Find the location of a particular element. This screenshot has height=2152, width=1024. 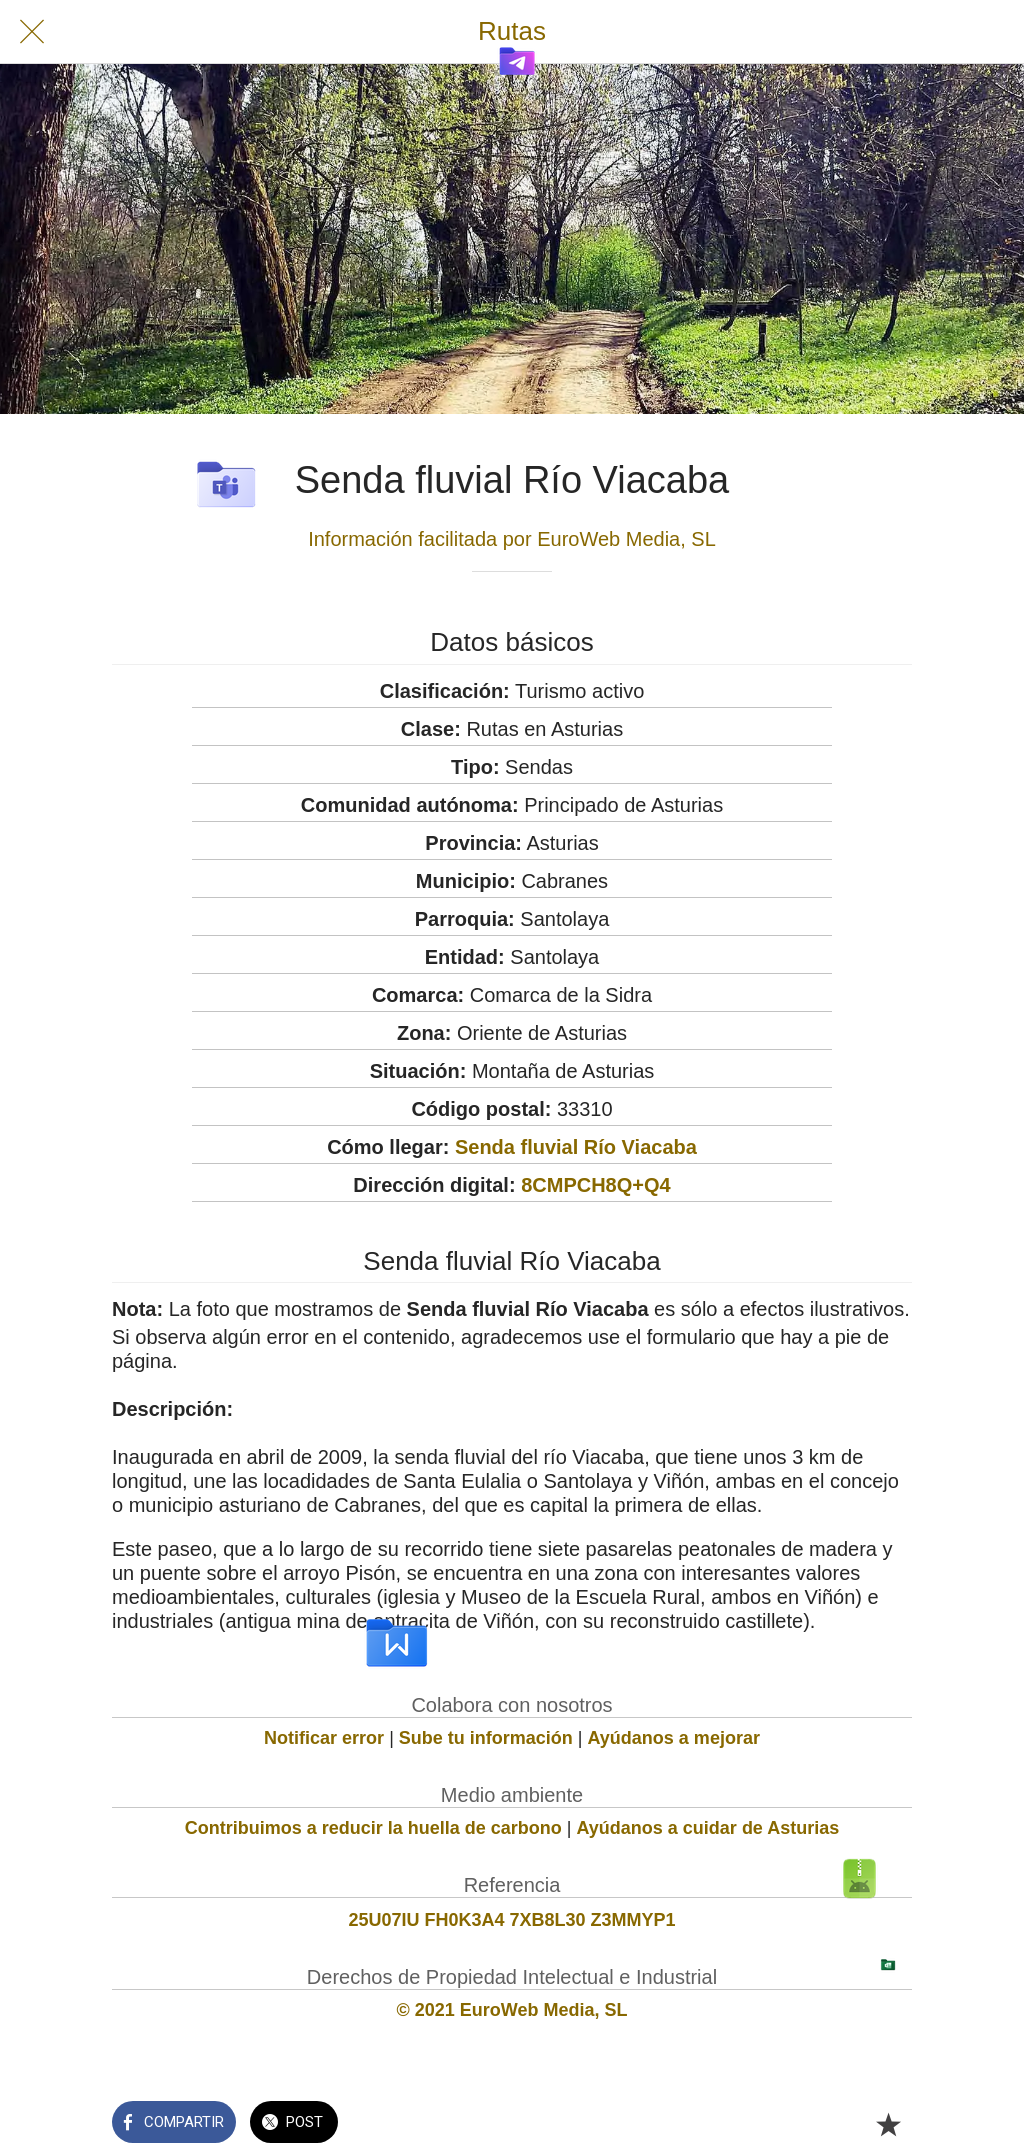

open folder containing excel spreadsheets is located at coordinates (888, 1965).